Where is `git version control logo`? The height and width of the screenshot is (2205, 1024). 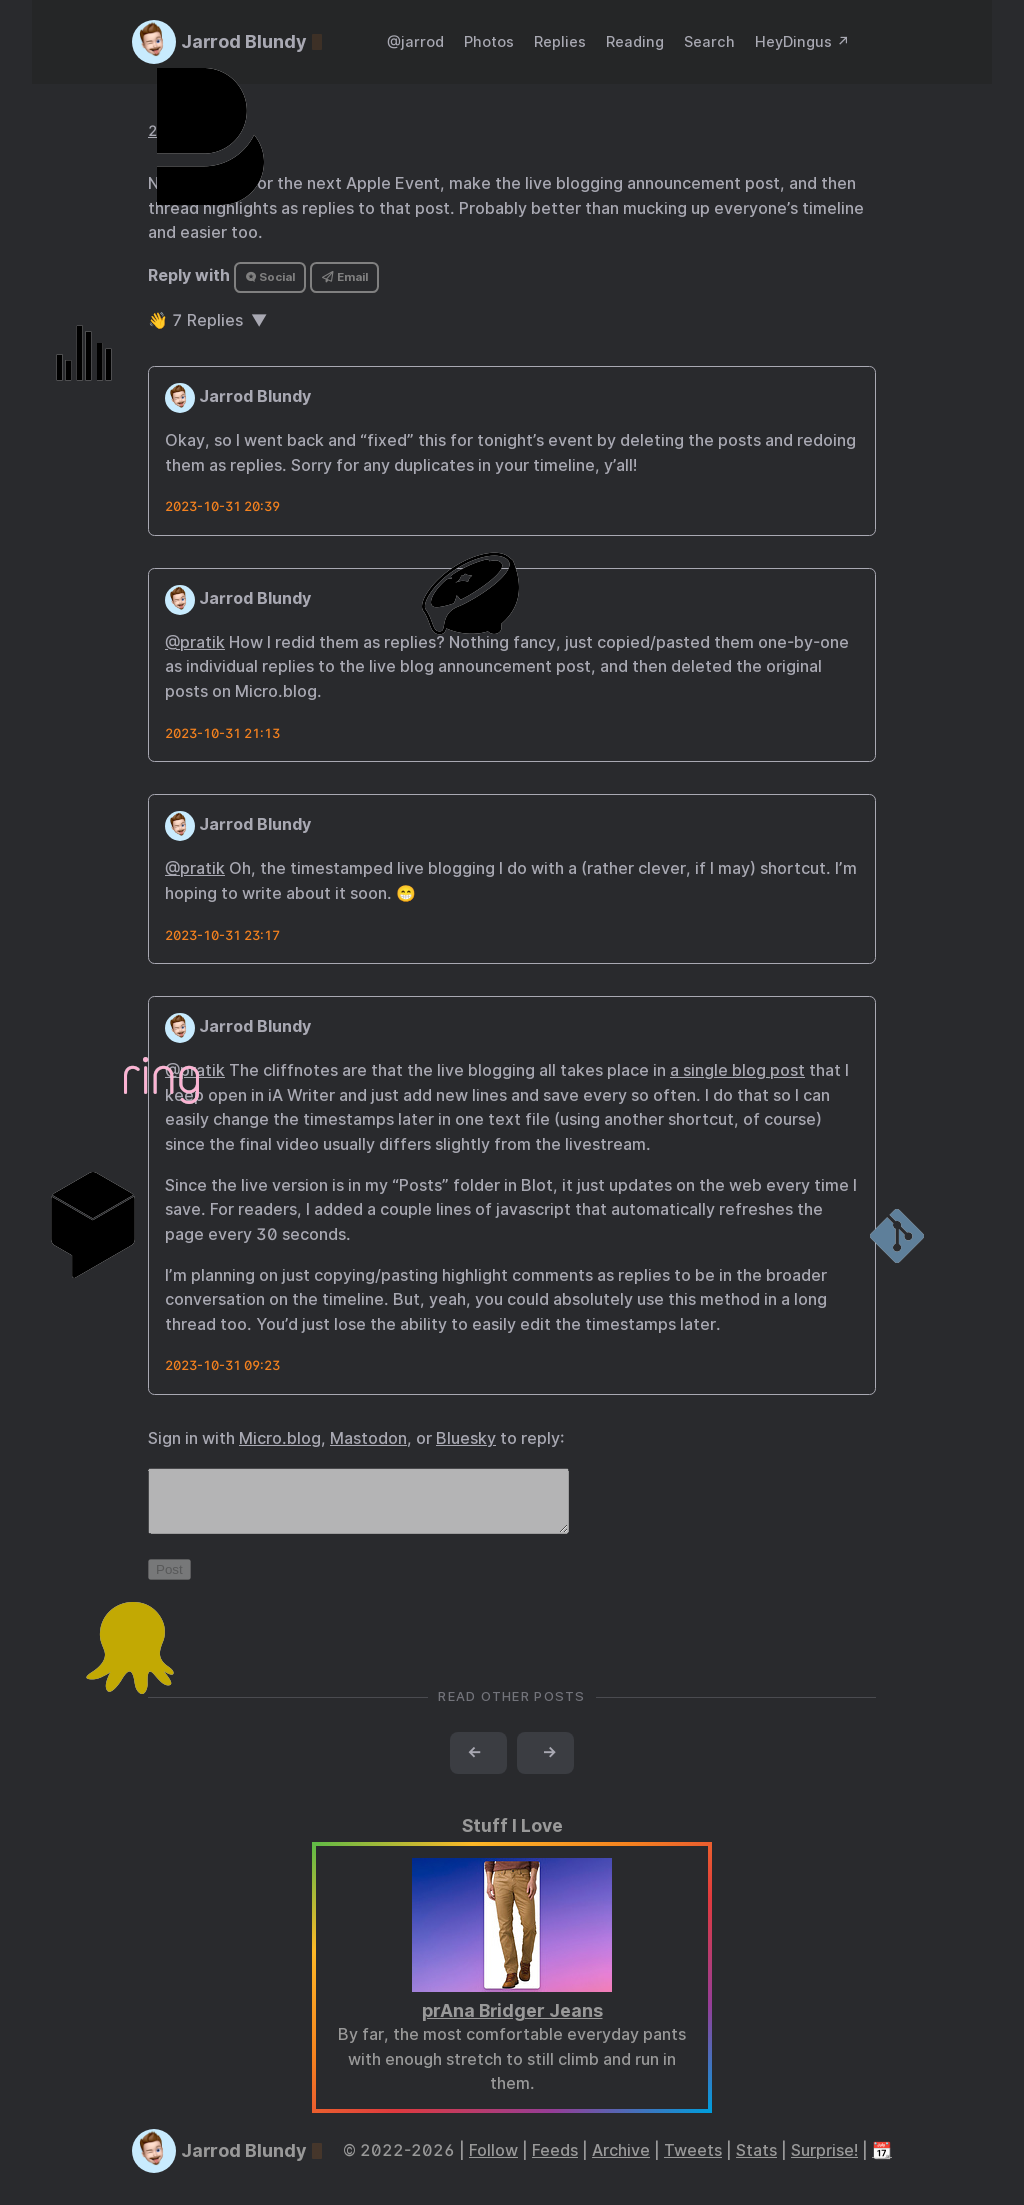 git version control logo is located at coordinates (897, 1236).